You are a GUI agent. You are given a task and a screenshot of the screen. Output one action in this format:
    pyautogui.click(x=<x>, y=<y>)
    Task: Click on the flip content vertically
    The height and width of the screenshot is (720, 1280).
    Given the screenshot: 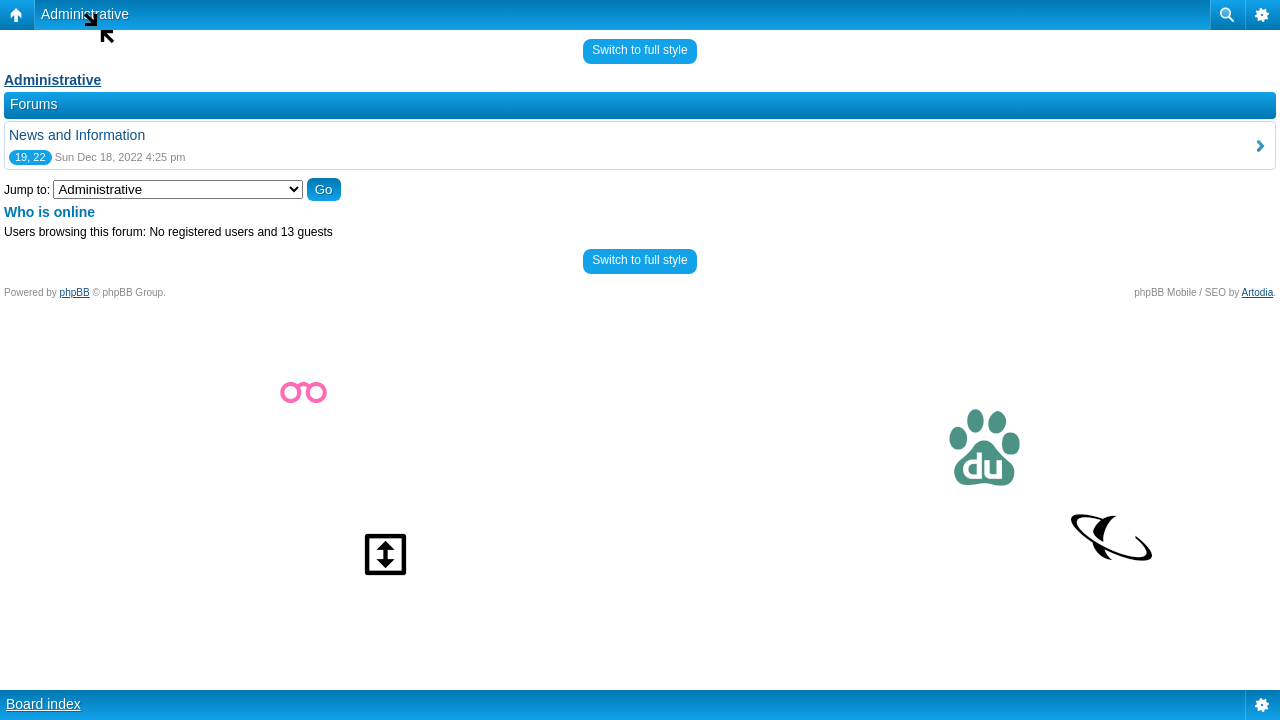 What is the action you would take?
    pyautogui.click(x=385, y=554)
    